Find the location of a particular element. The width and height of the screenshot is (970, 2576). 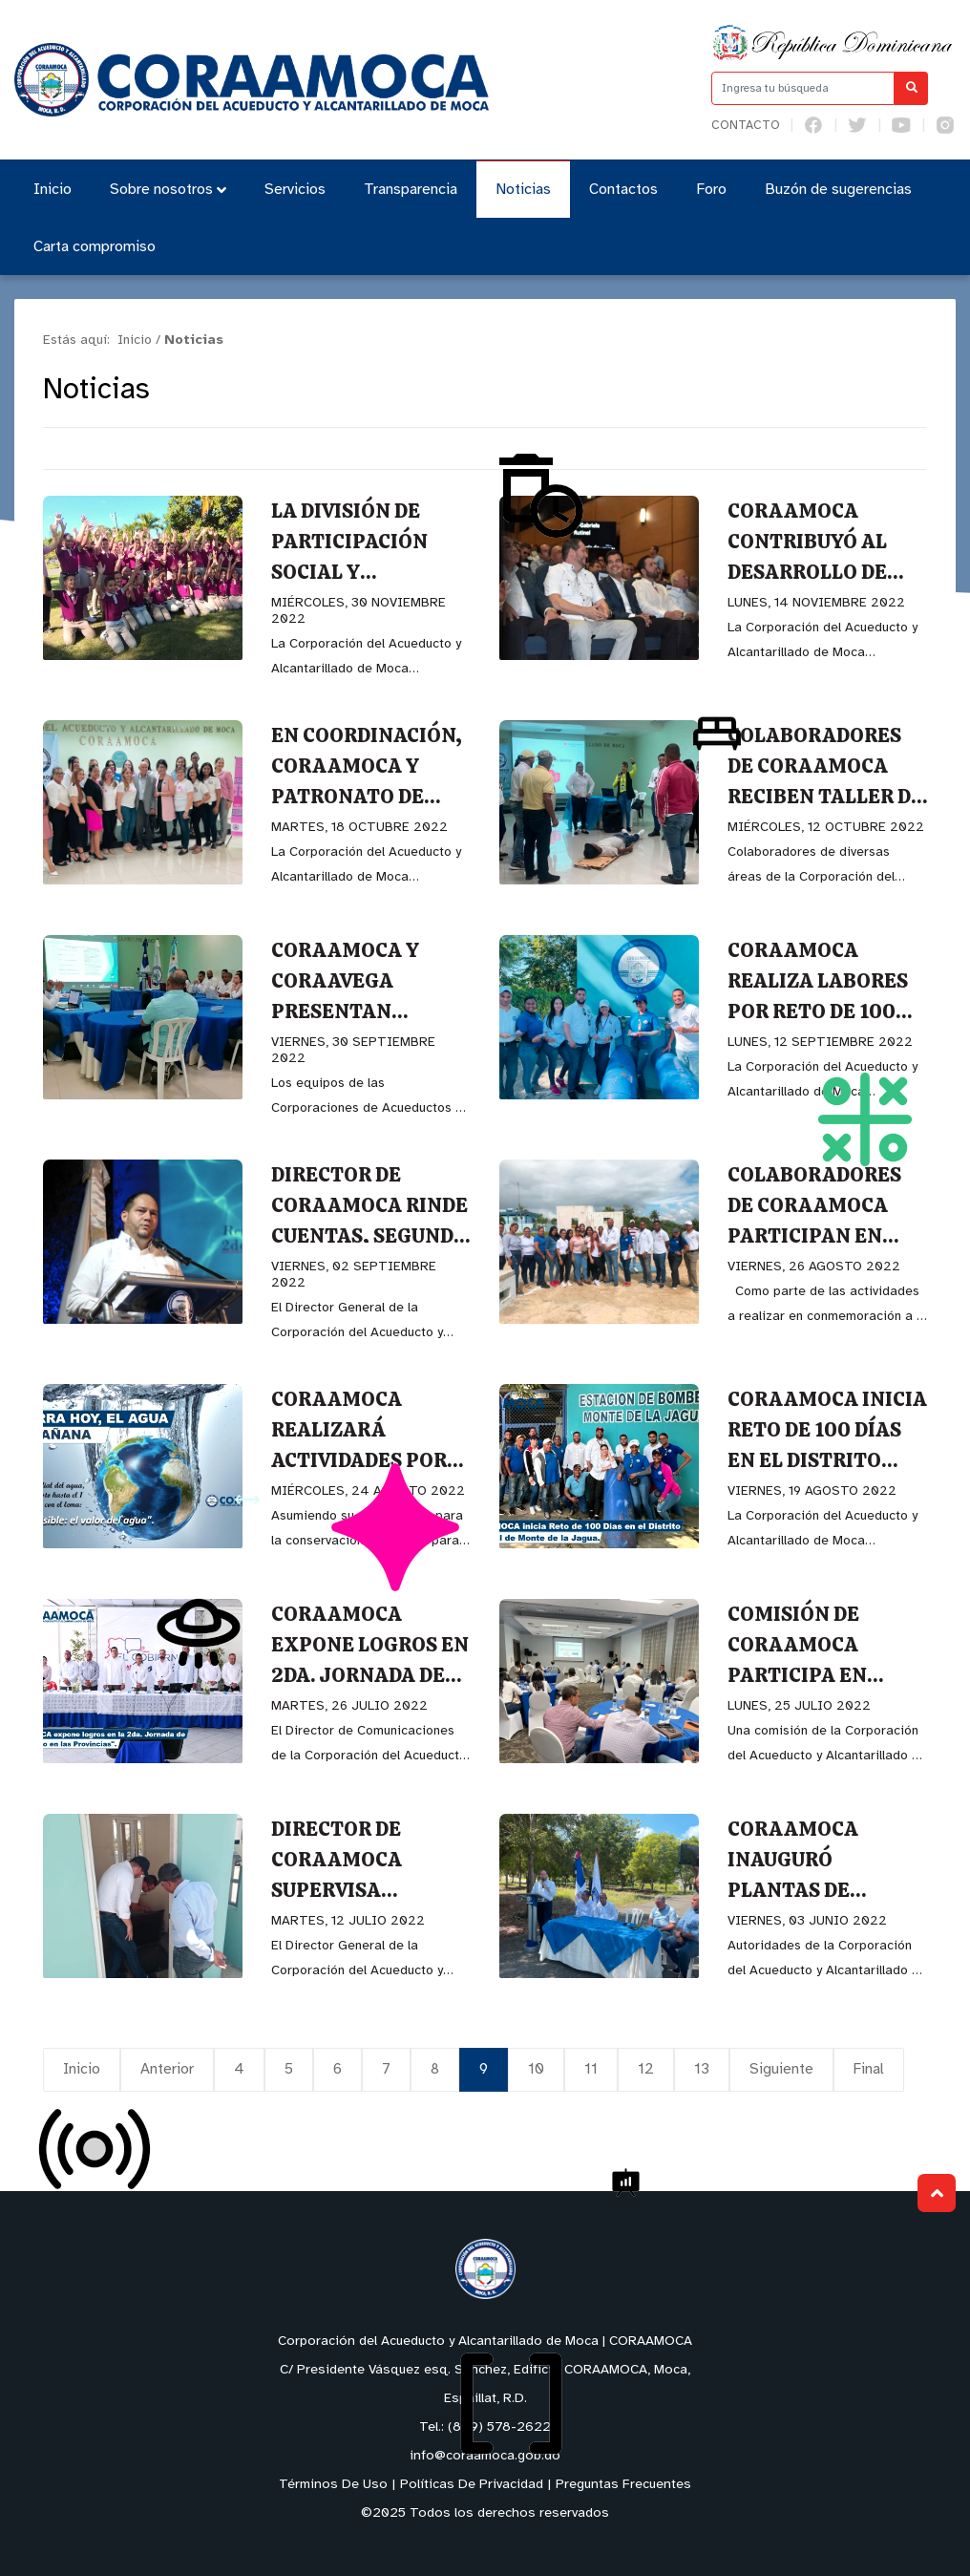

access sci-fi or space-themed content is located at coordinates (199, 1632).